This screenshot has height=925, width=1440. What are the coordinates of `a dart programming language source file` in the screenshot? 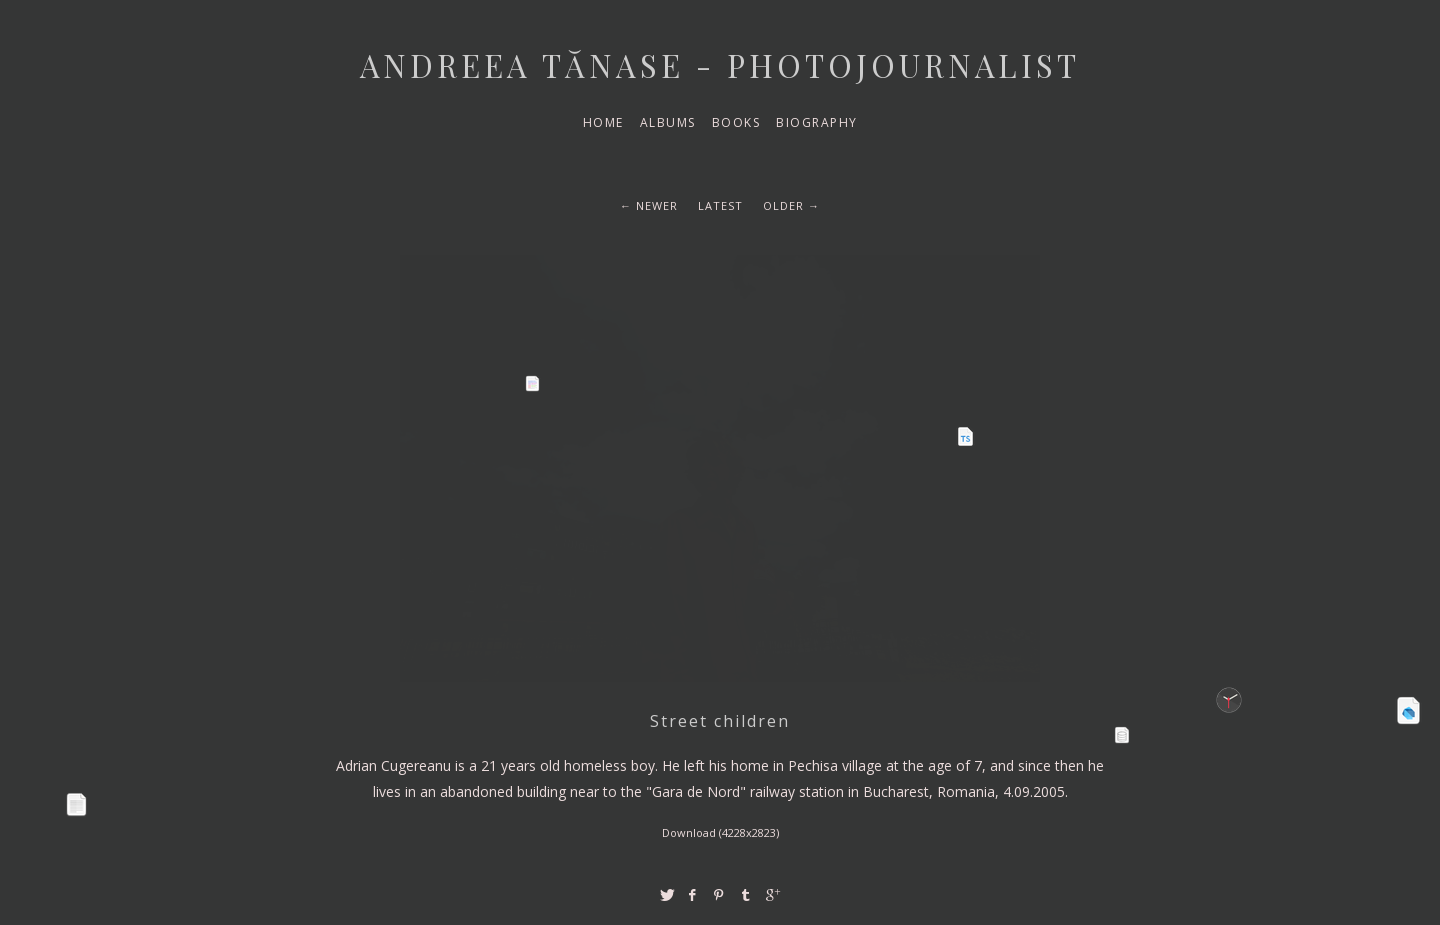 It's located at (1408, 710).